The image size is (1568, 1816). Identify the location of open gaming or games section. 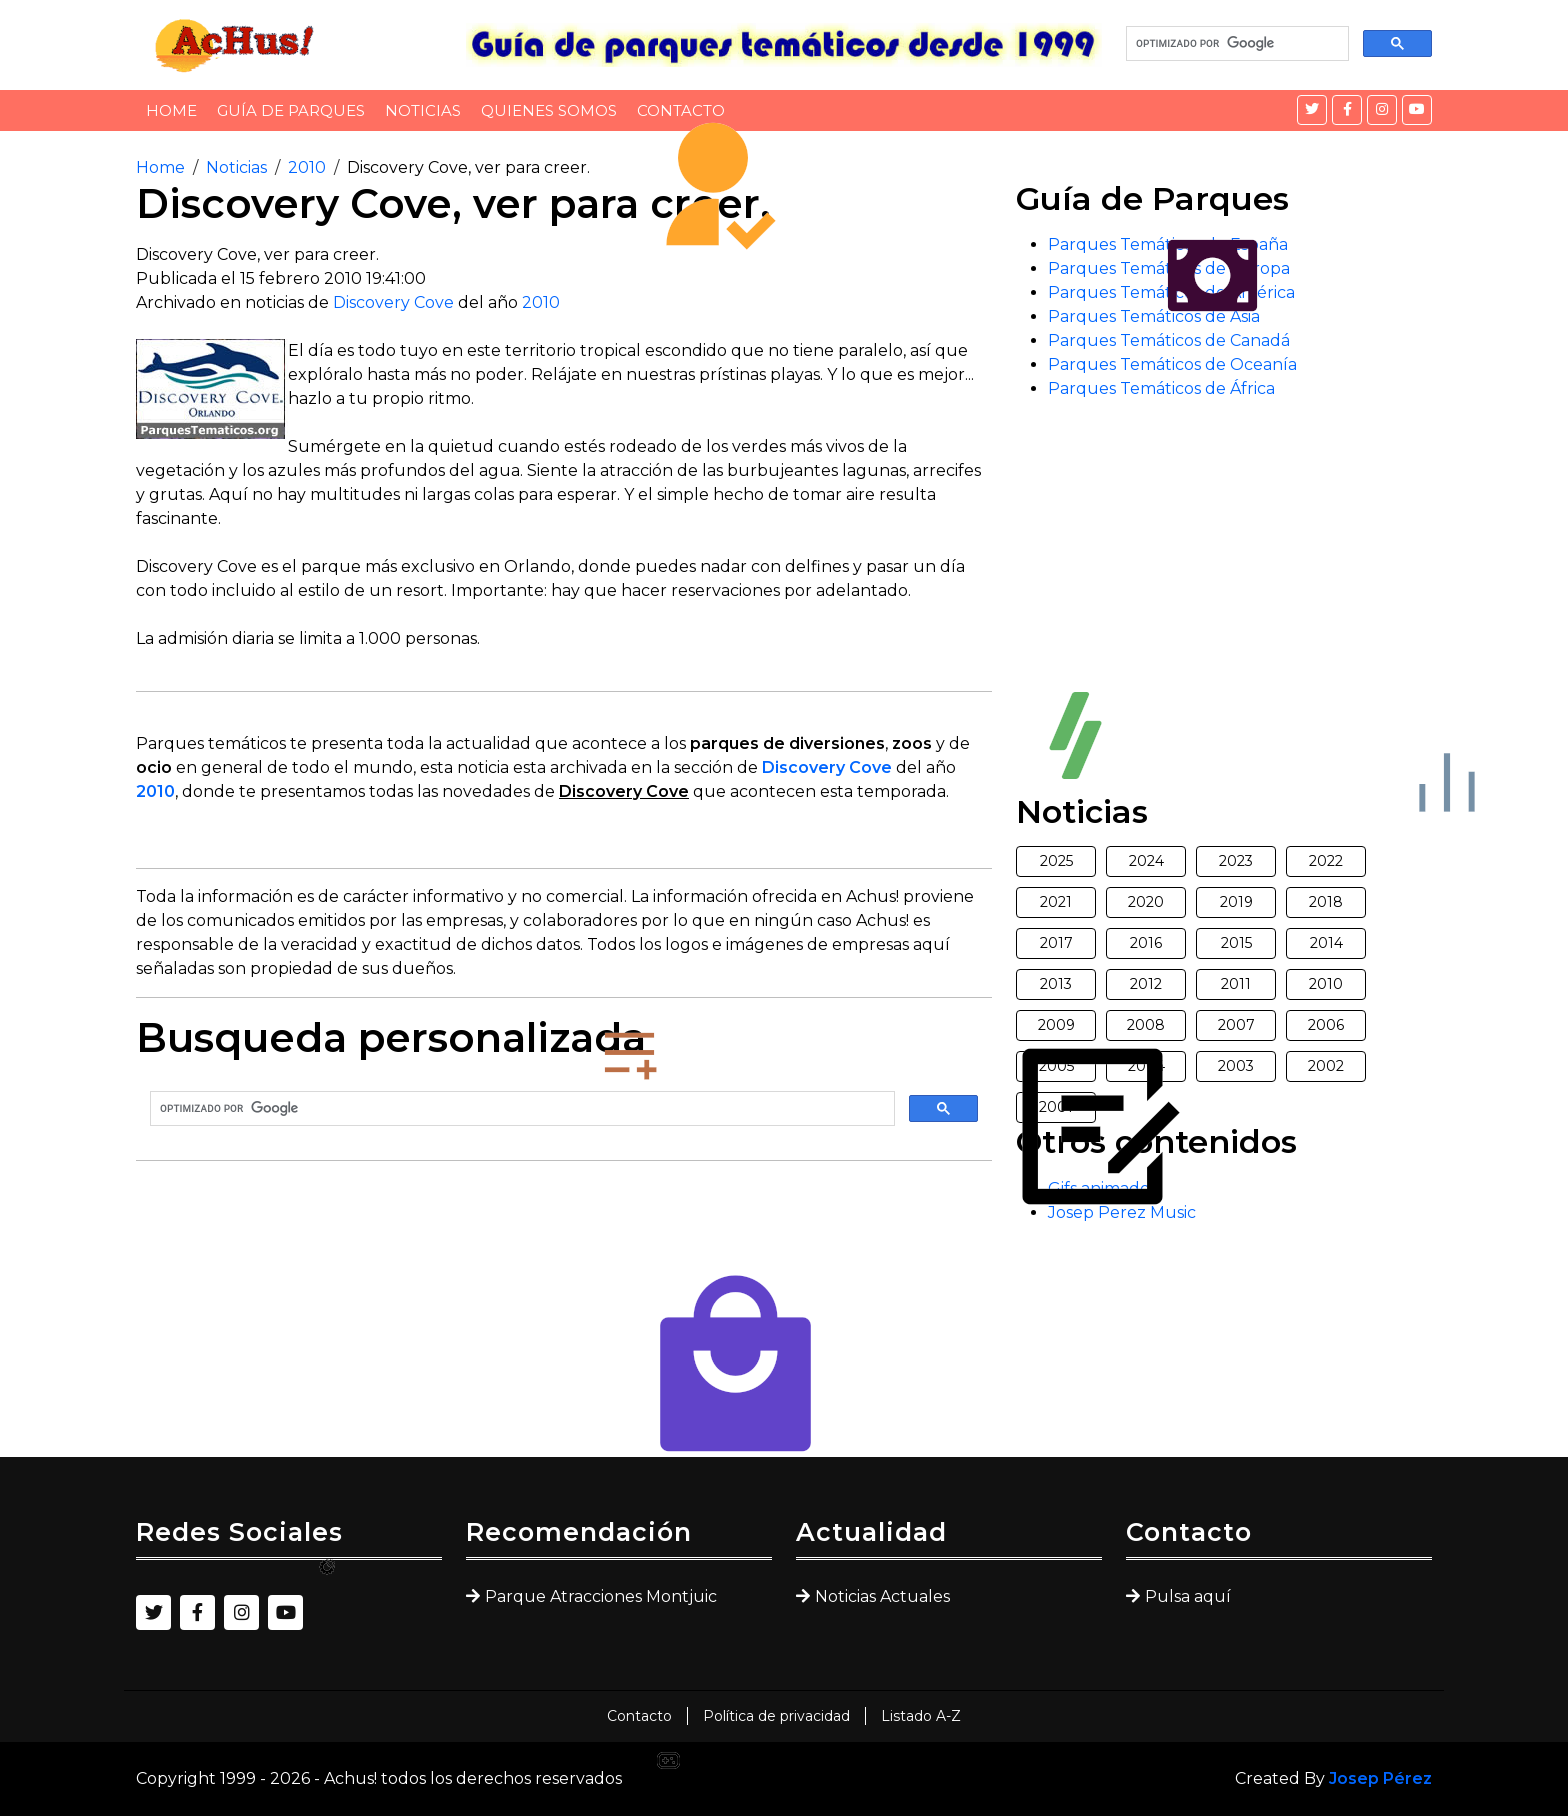
(668, 1760).